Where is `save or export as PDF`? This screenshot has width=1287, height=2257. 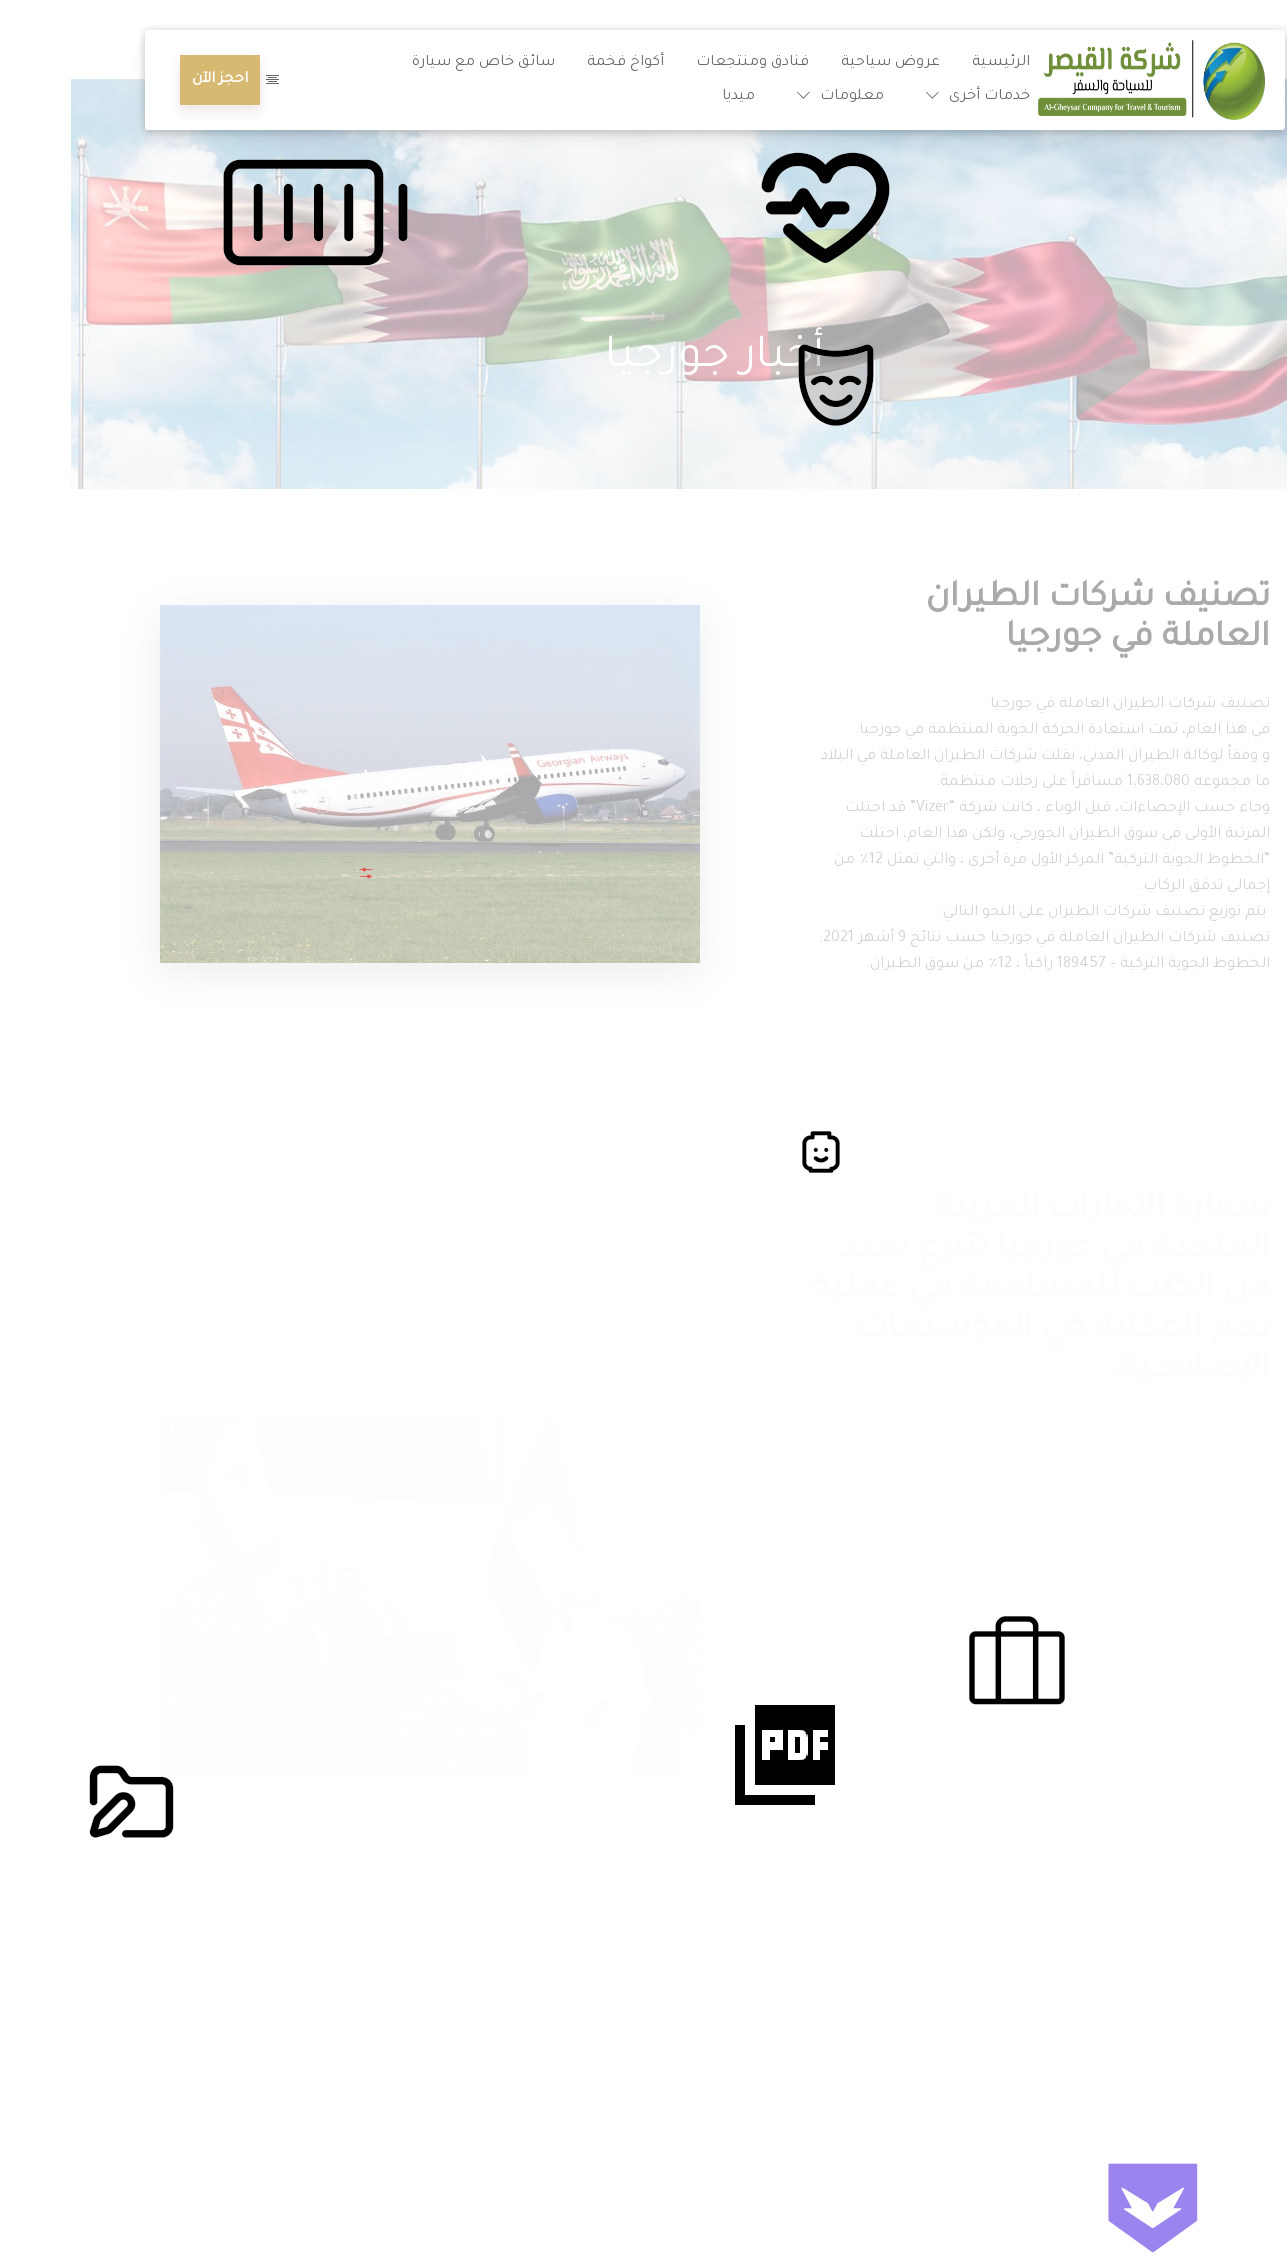 save or export as PDF is located at coordinates (785, 1755).